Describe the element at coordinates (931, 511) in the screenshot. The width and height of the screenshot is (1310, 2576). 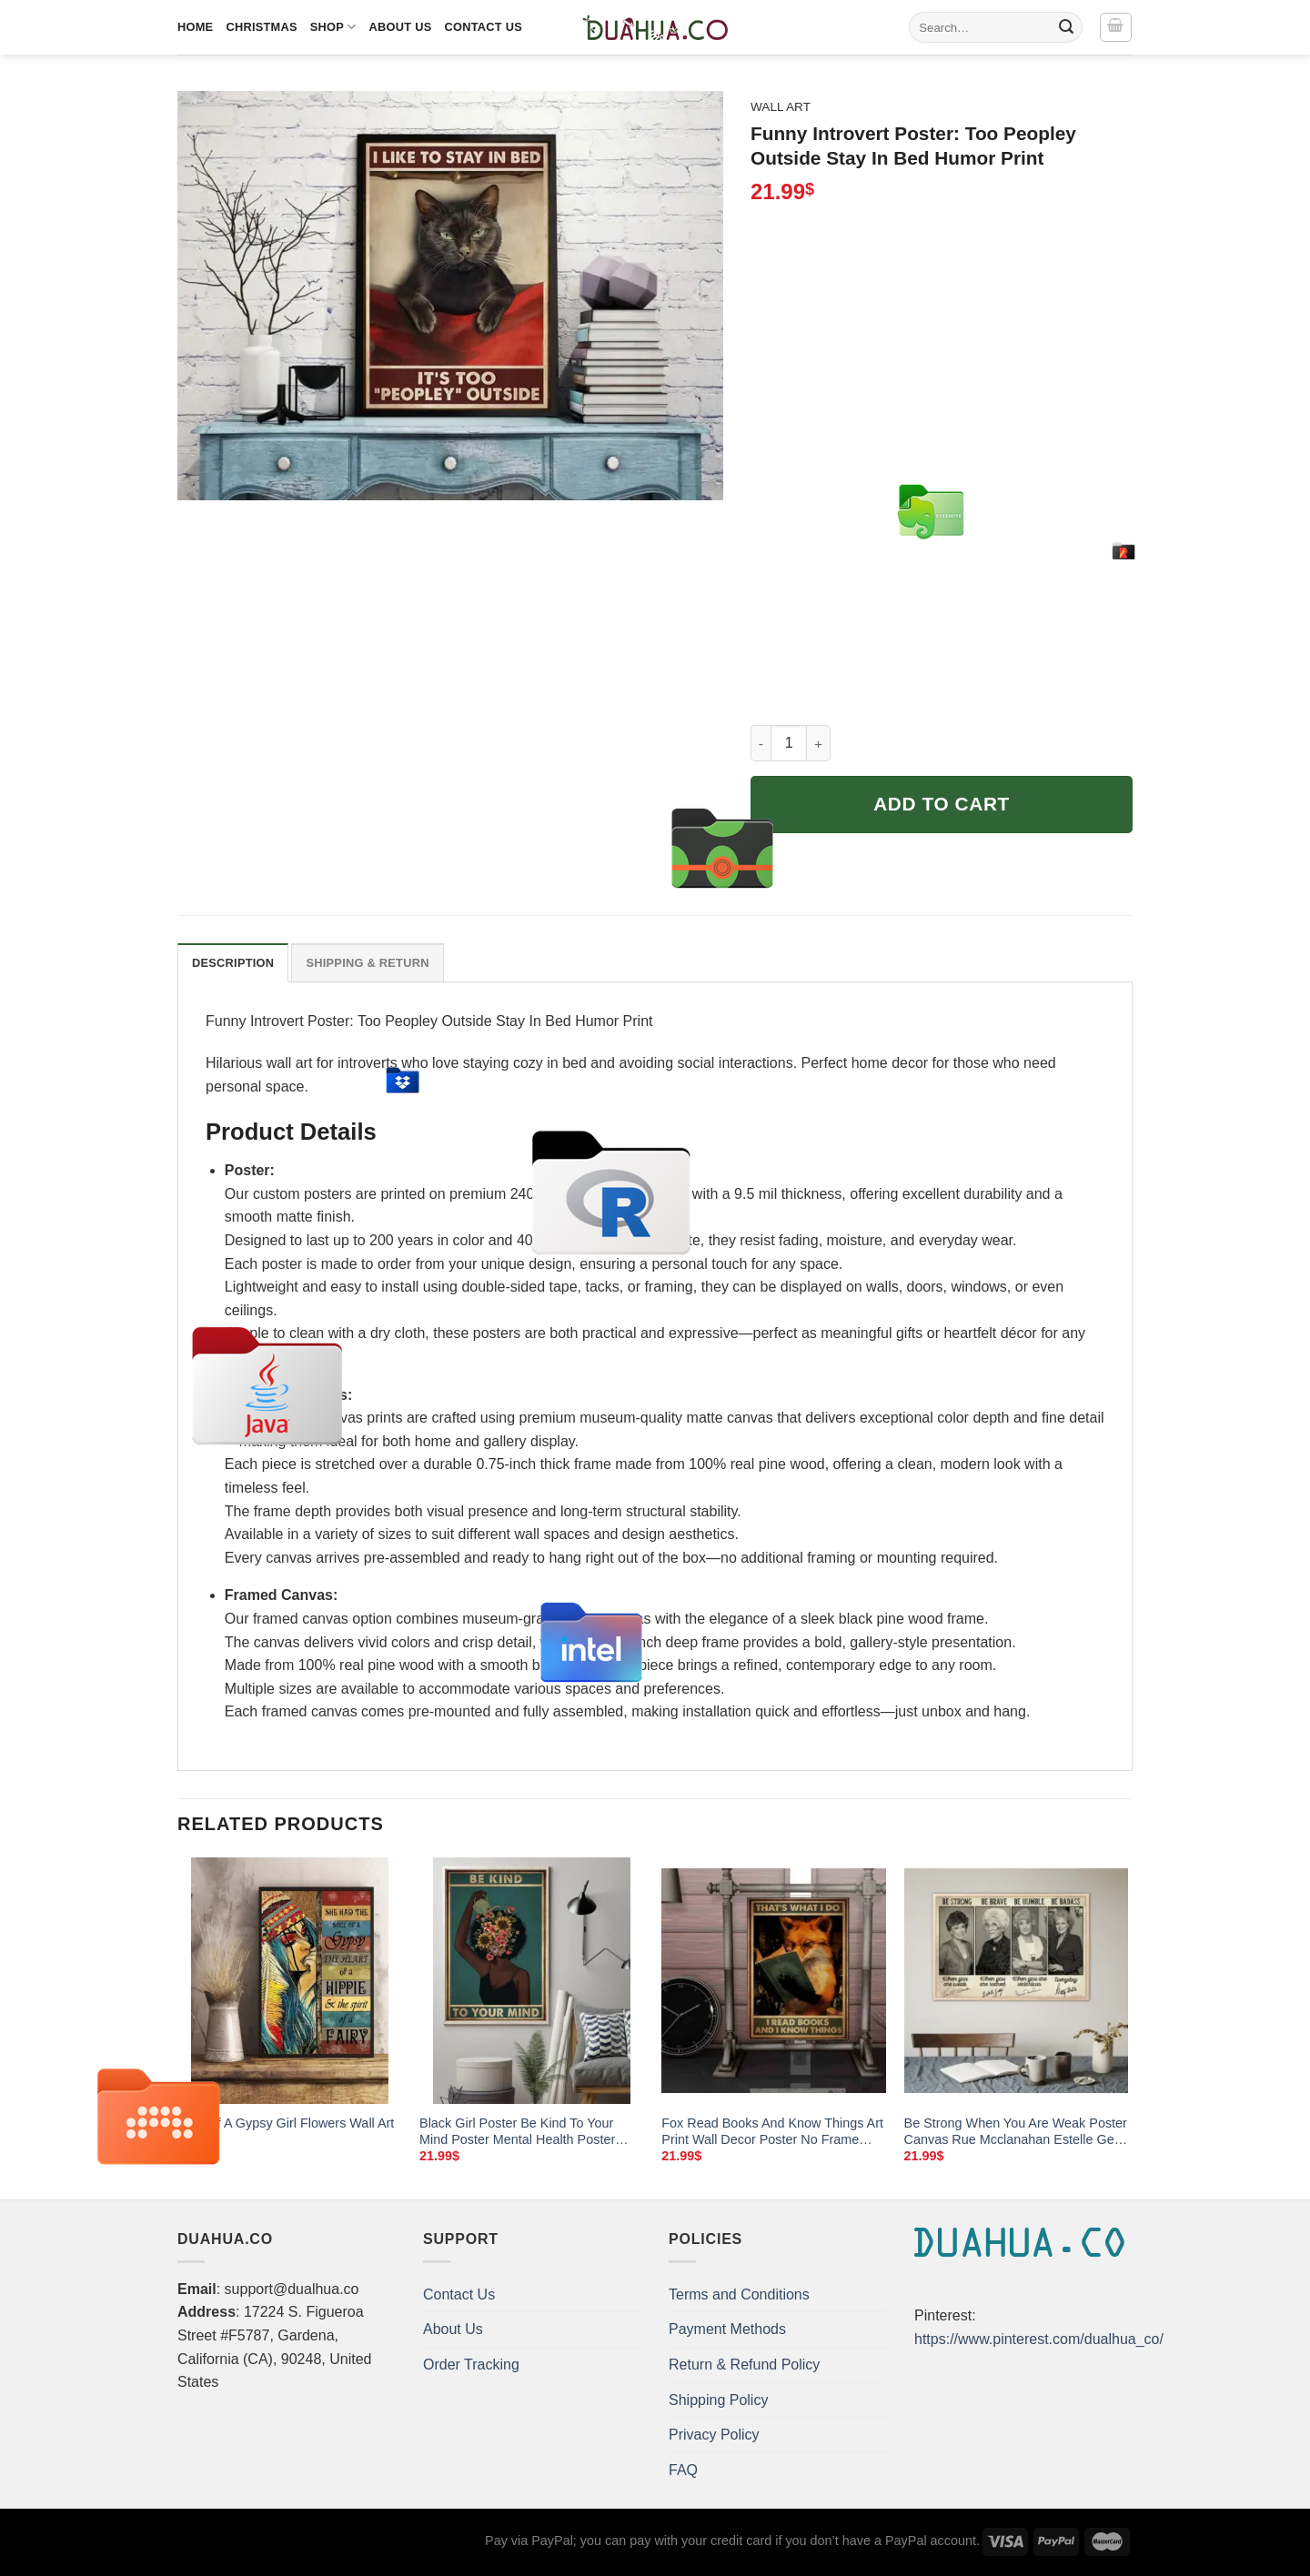
I see `open evernote folder` at that location.